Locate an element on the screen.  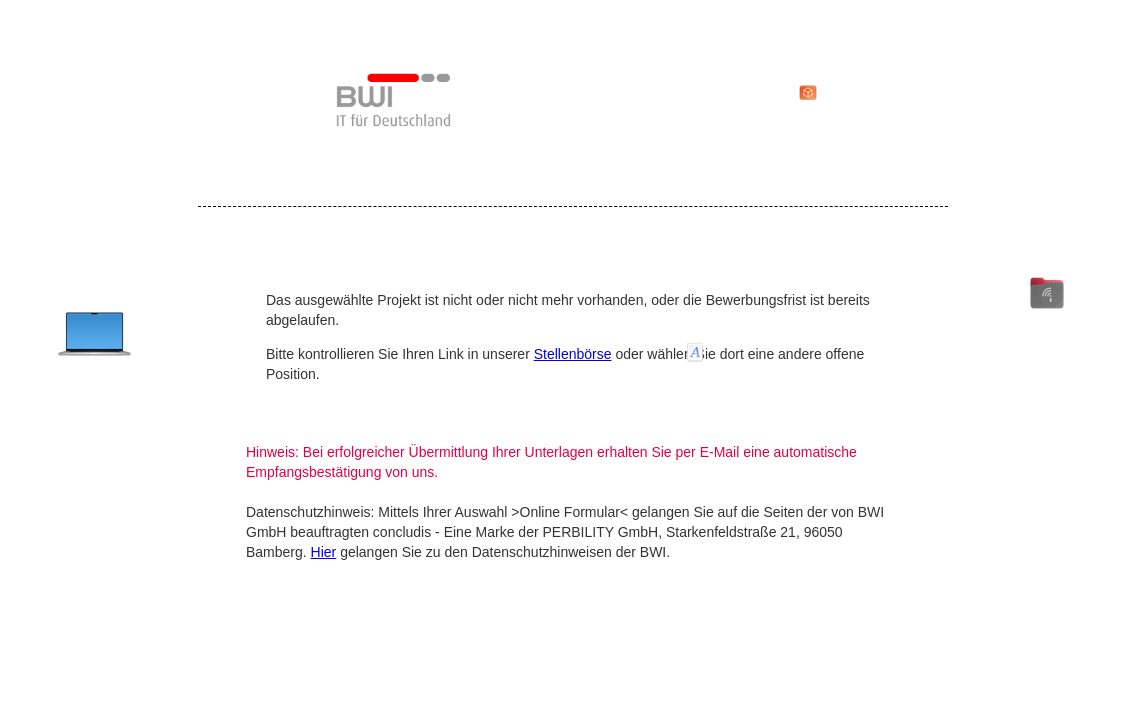
open insync cloud sync folder is located at coordinates (1047, 293).